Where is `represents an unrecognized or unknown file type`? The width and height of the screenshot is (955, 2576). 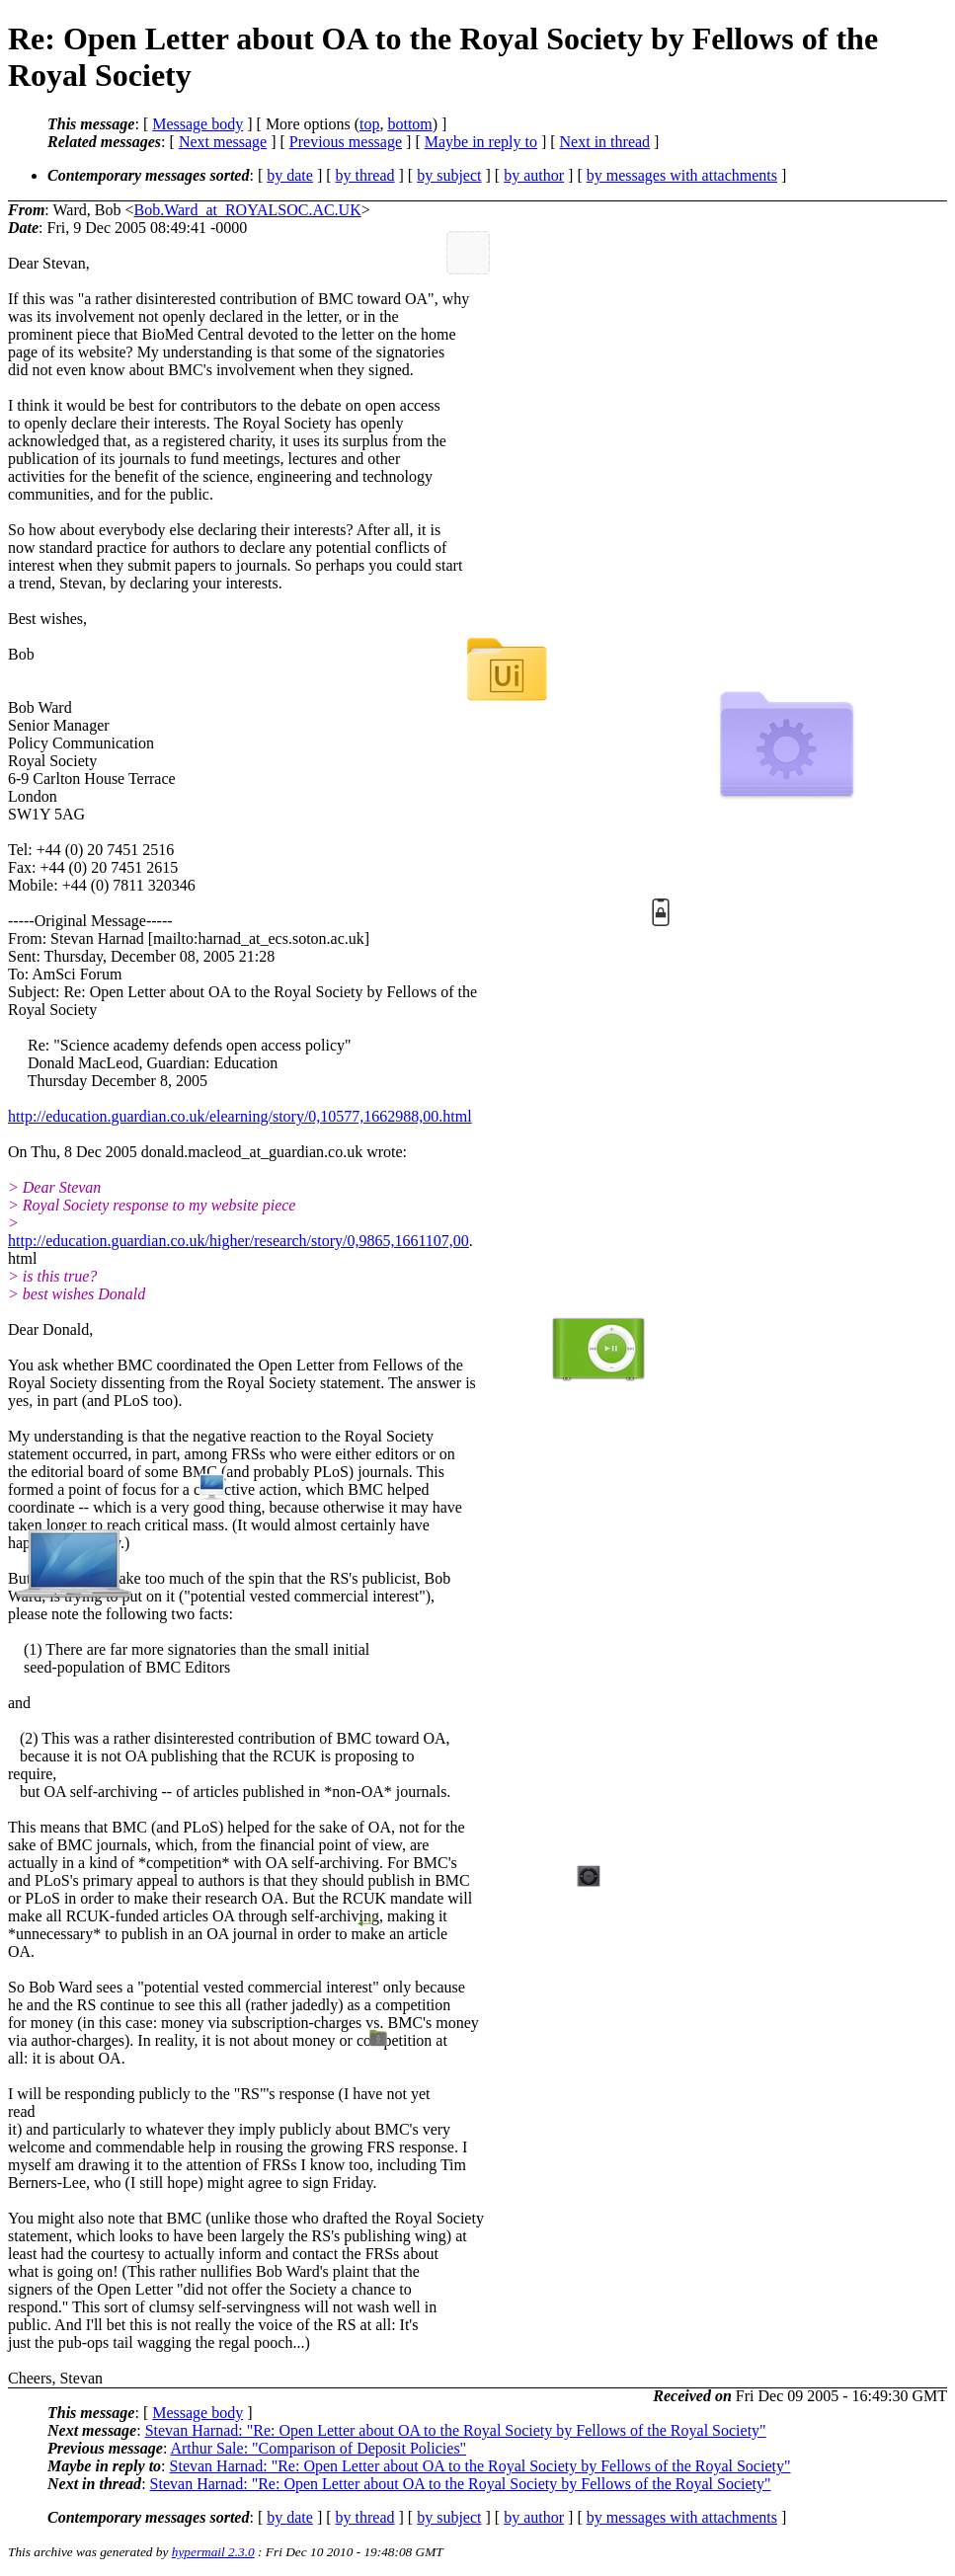
represents an unrecognized or unknown file type is located at coordinates (468, 253).